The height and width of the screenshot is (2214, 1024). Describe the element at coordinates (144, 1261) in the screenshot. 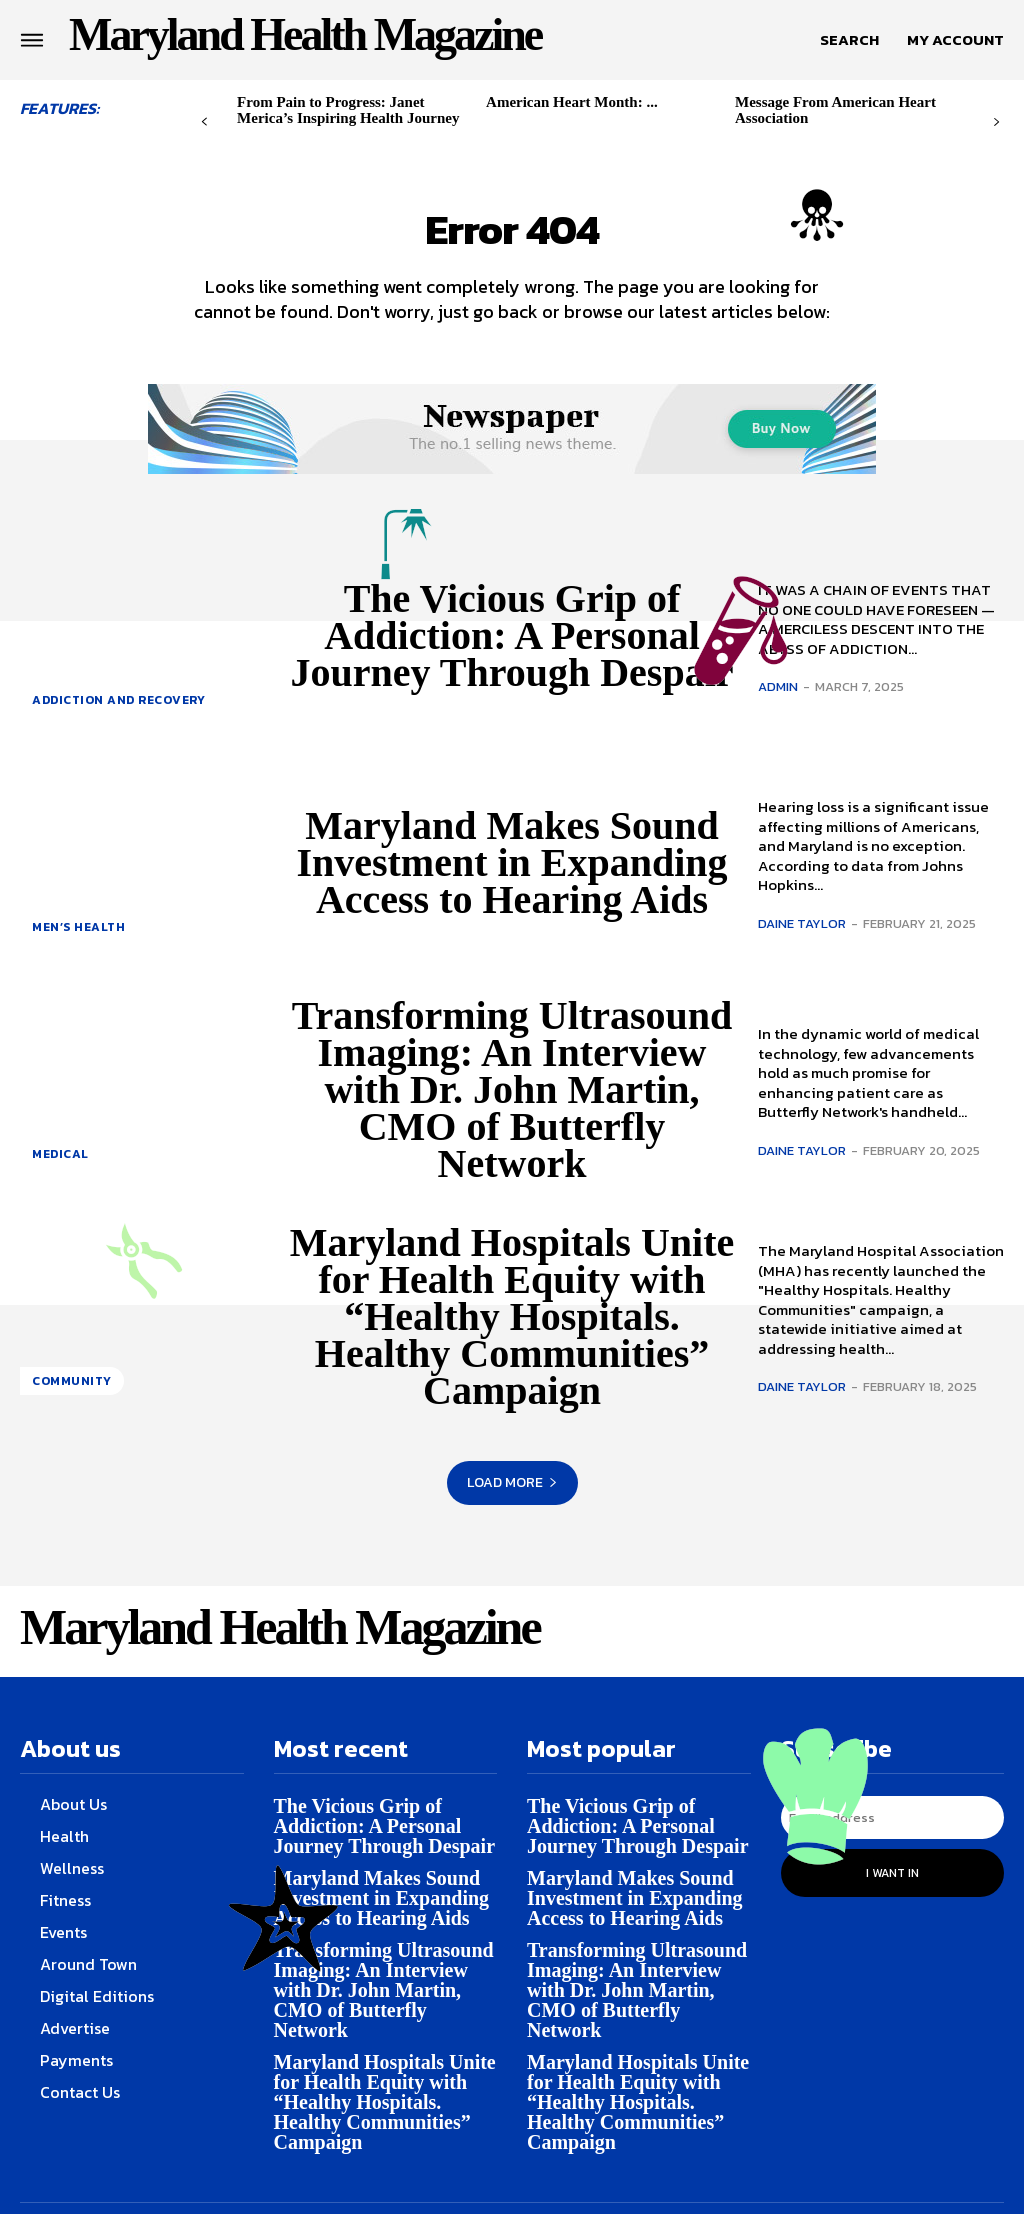

I see `access gardening or pruning tools` at that location.